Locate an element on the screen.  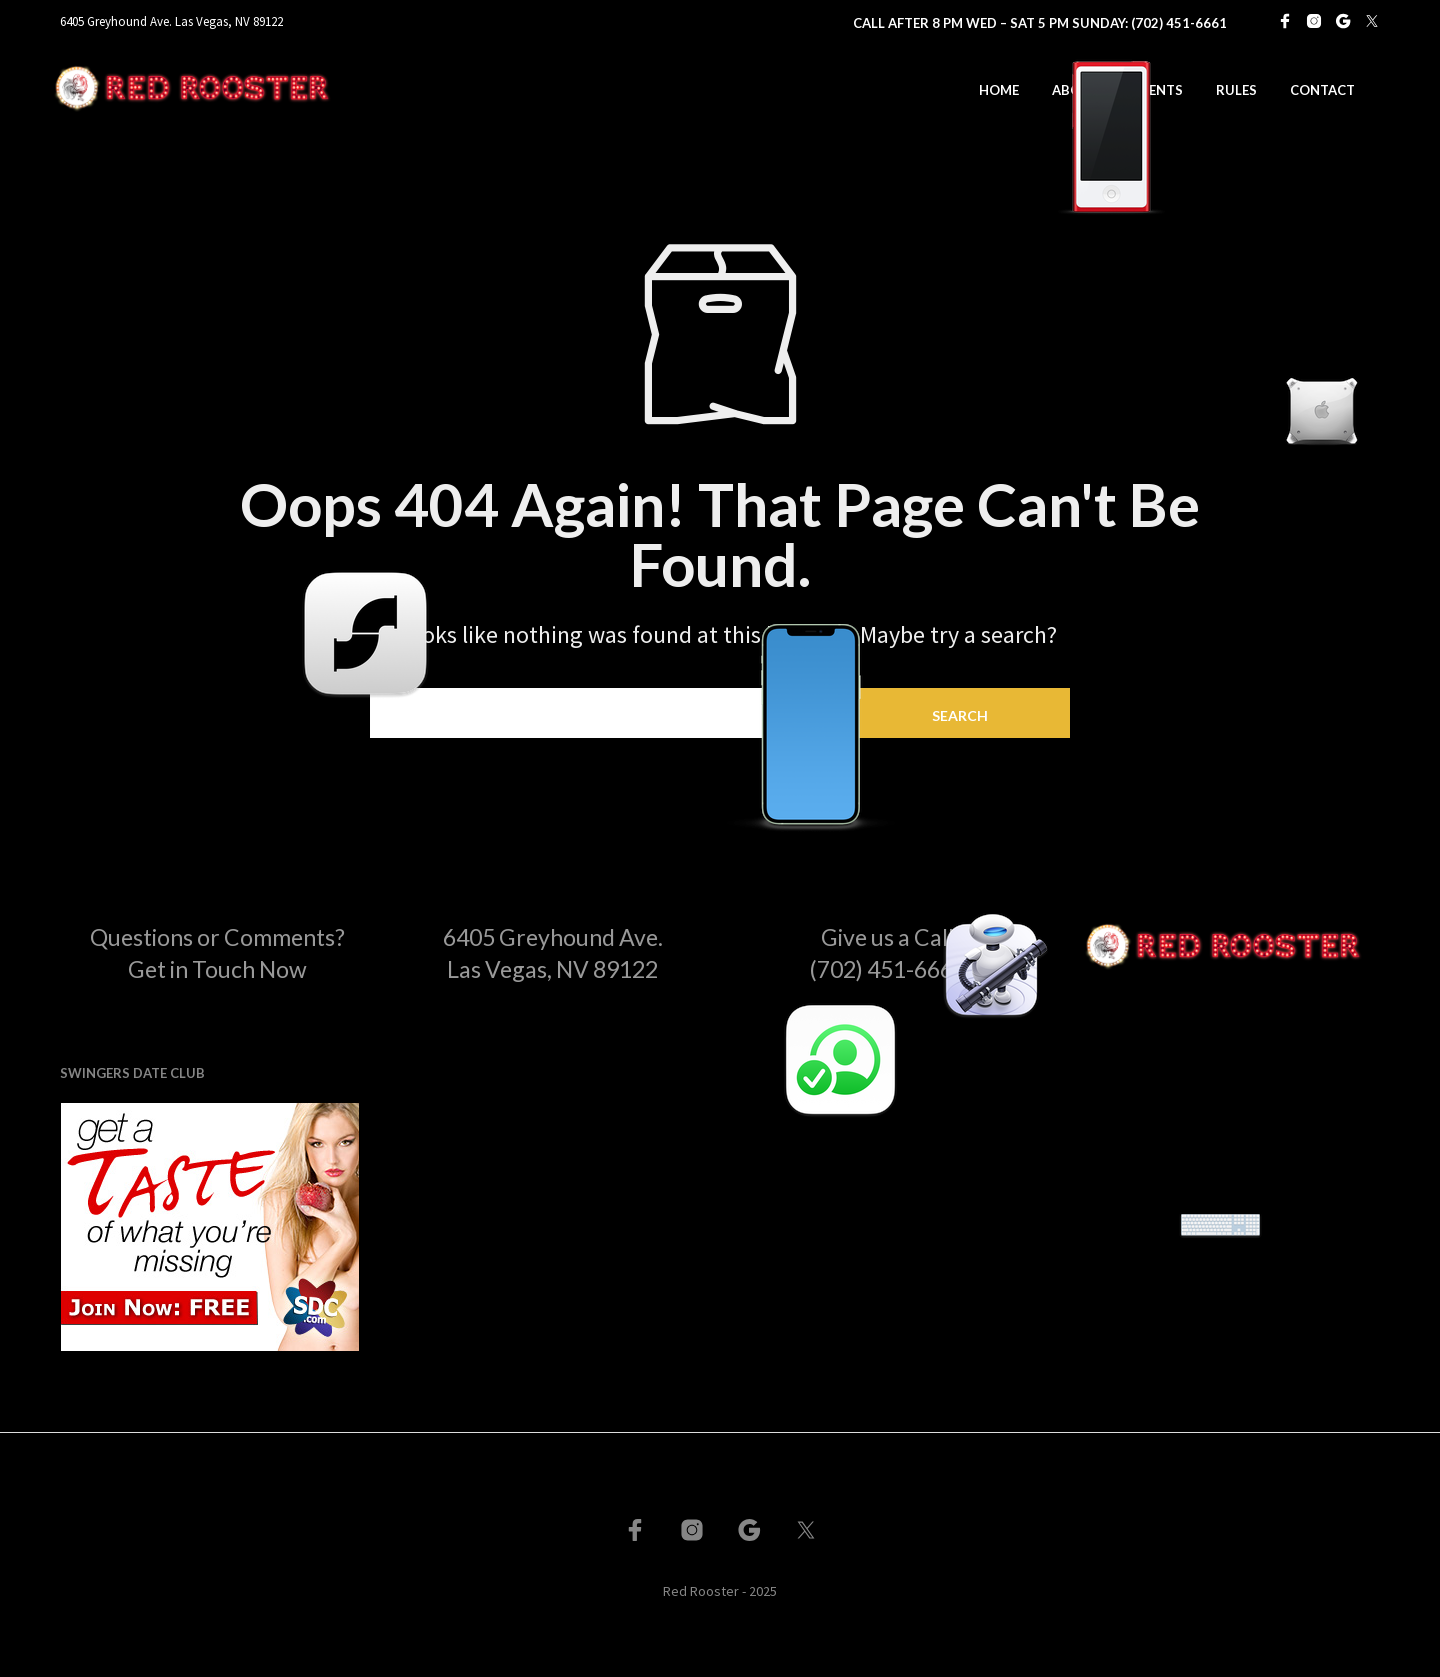
iPhone 12 device icon is located at coordinates (811, 728).